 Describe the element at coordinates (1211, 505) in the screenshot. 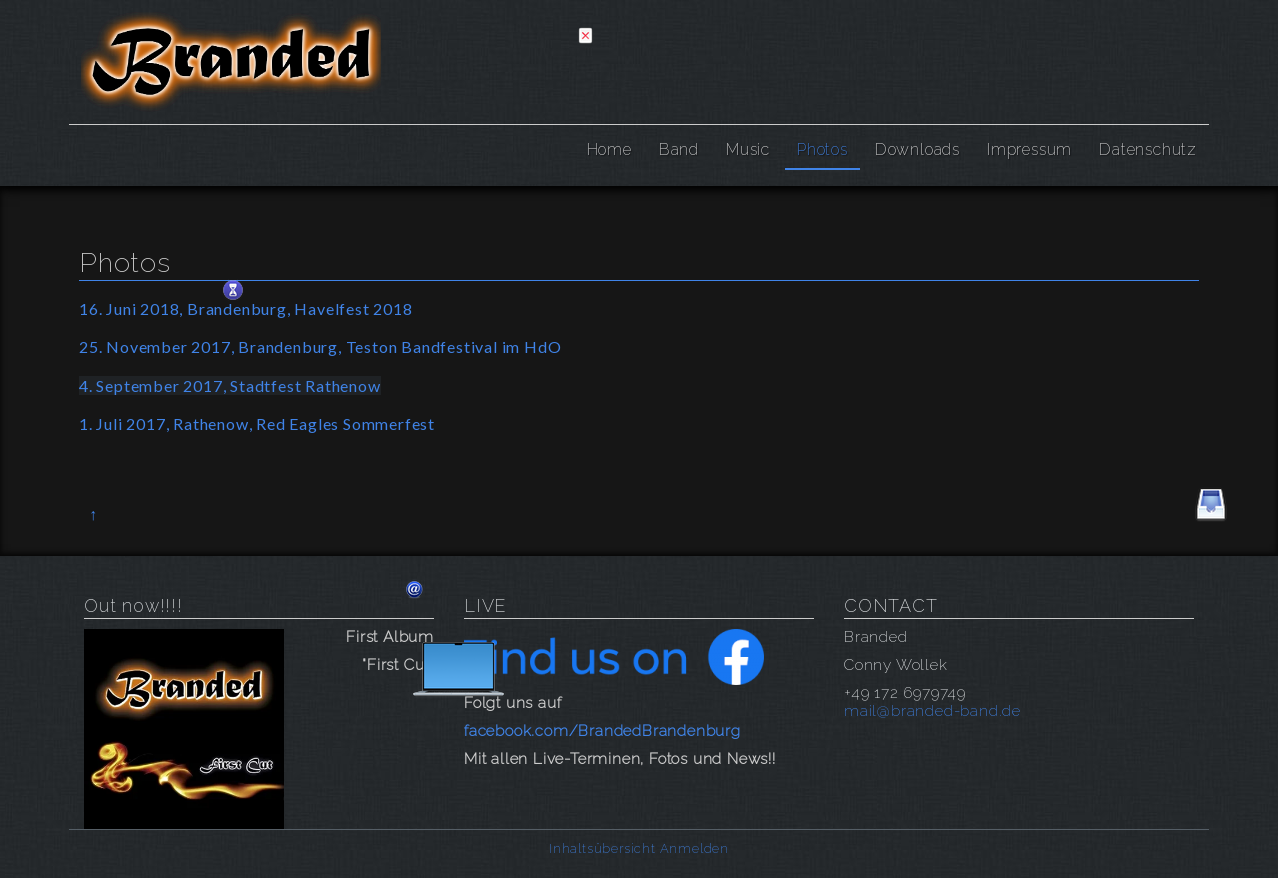

I see `access your email inbox` at that location.